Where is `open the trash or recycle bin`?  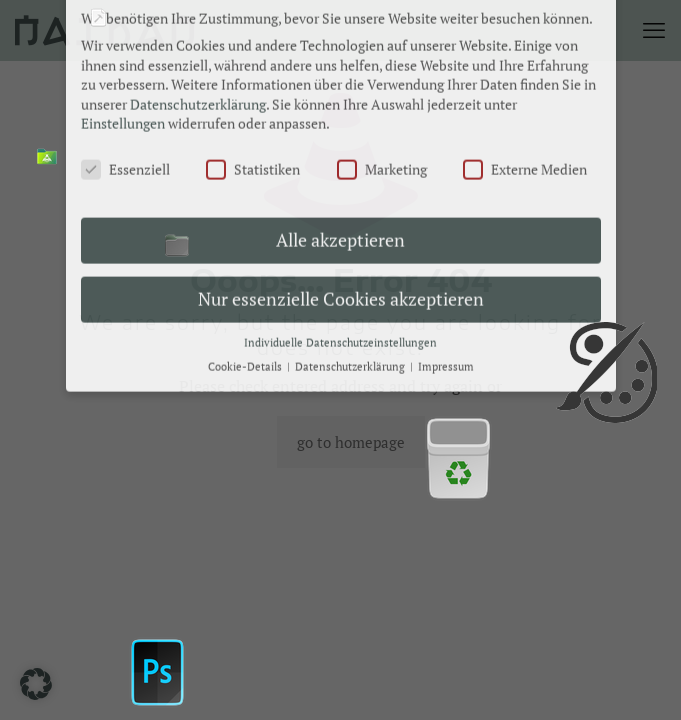
open the trash or recycle bin is located at coordinates (458, 458).